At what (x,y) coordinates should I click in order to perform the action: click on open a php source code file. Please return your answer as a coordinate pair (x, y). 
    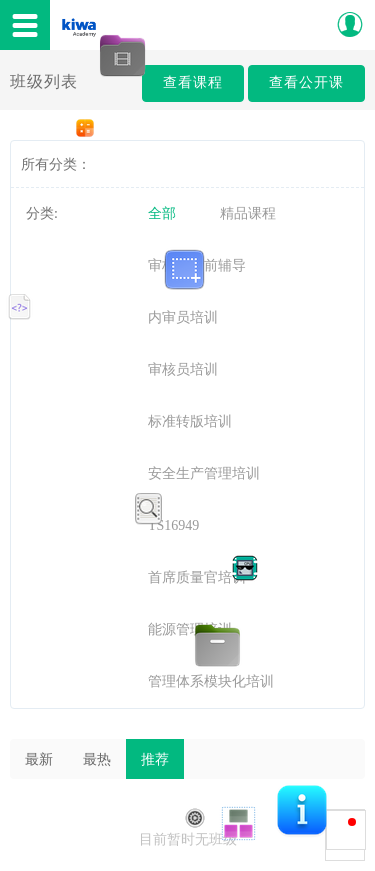
    Looking at the image, I should click on (19, 306).